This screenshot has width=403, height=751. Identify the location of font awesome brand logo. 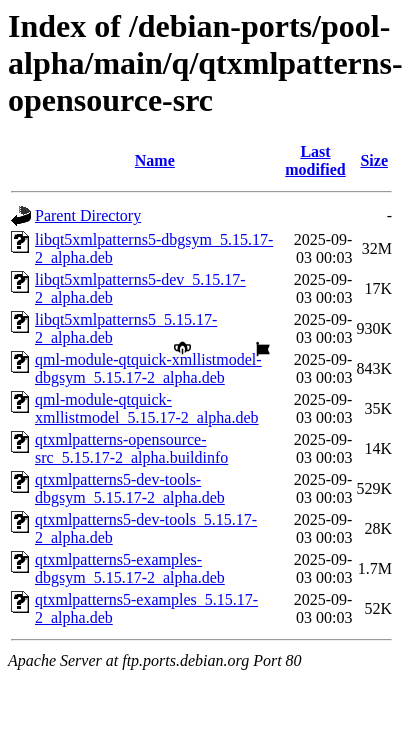
(263, 349).